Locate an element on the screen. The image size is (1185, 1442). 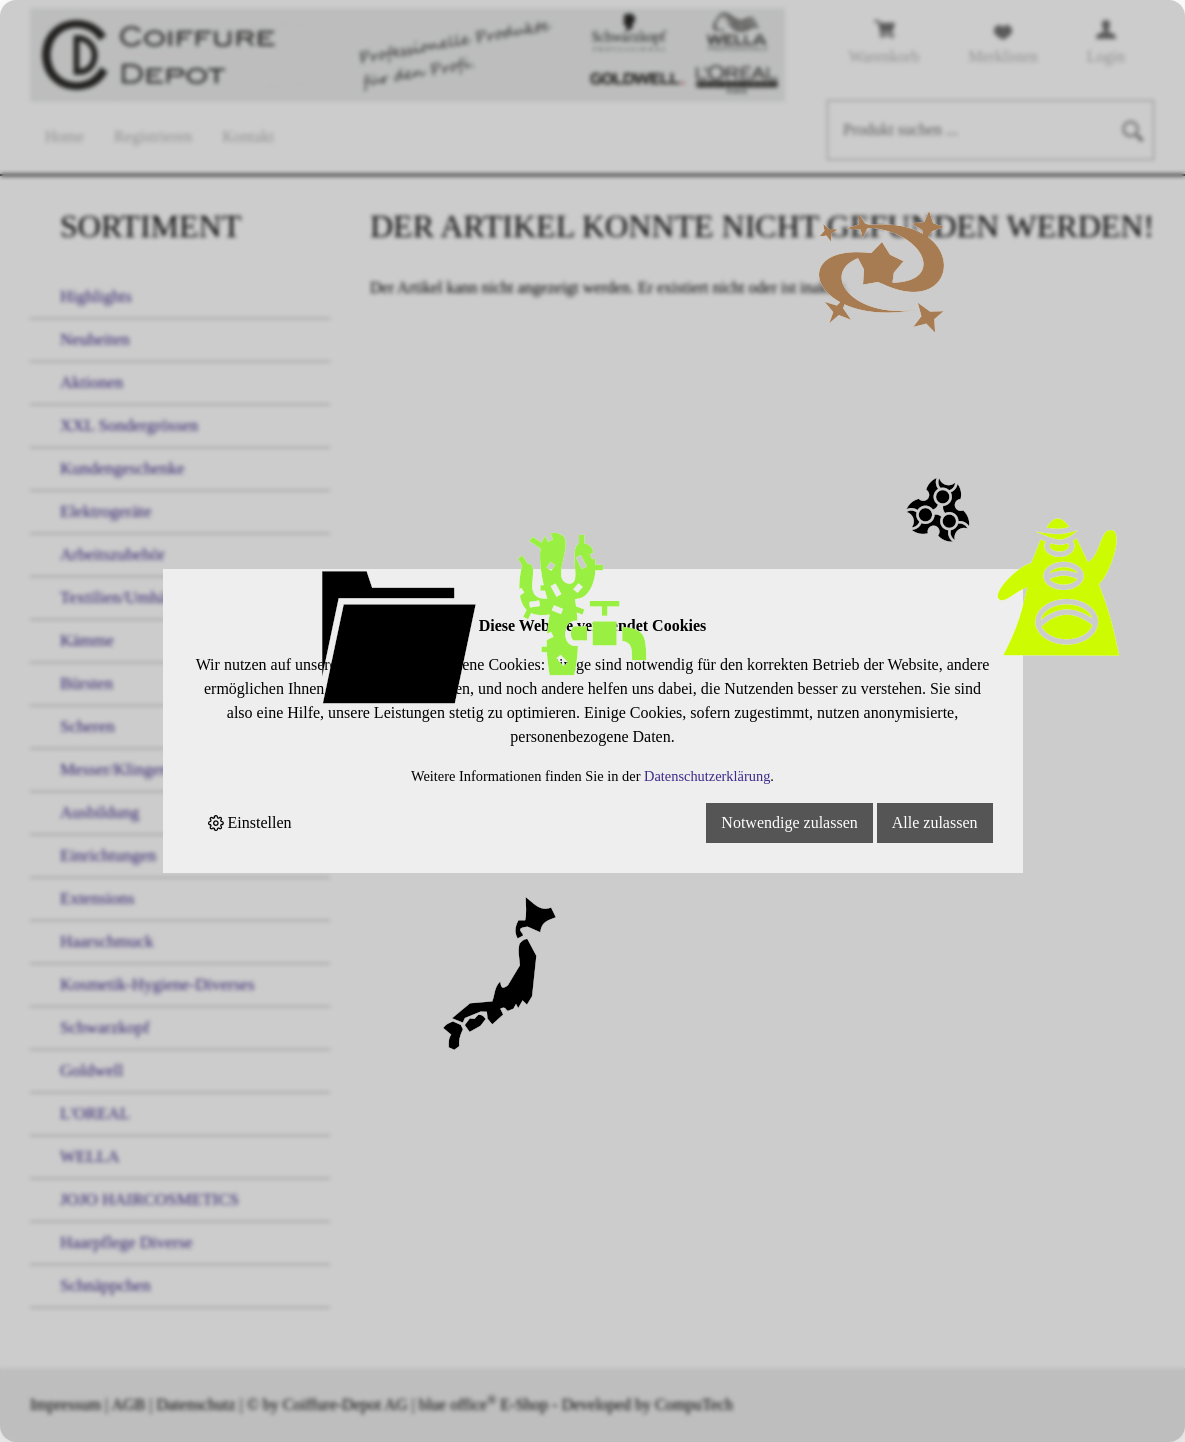
activate special ability or power-up is located at coordinates (881, 270).